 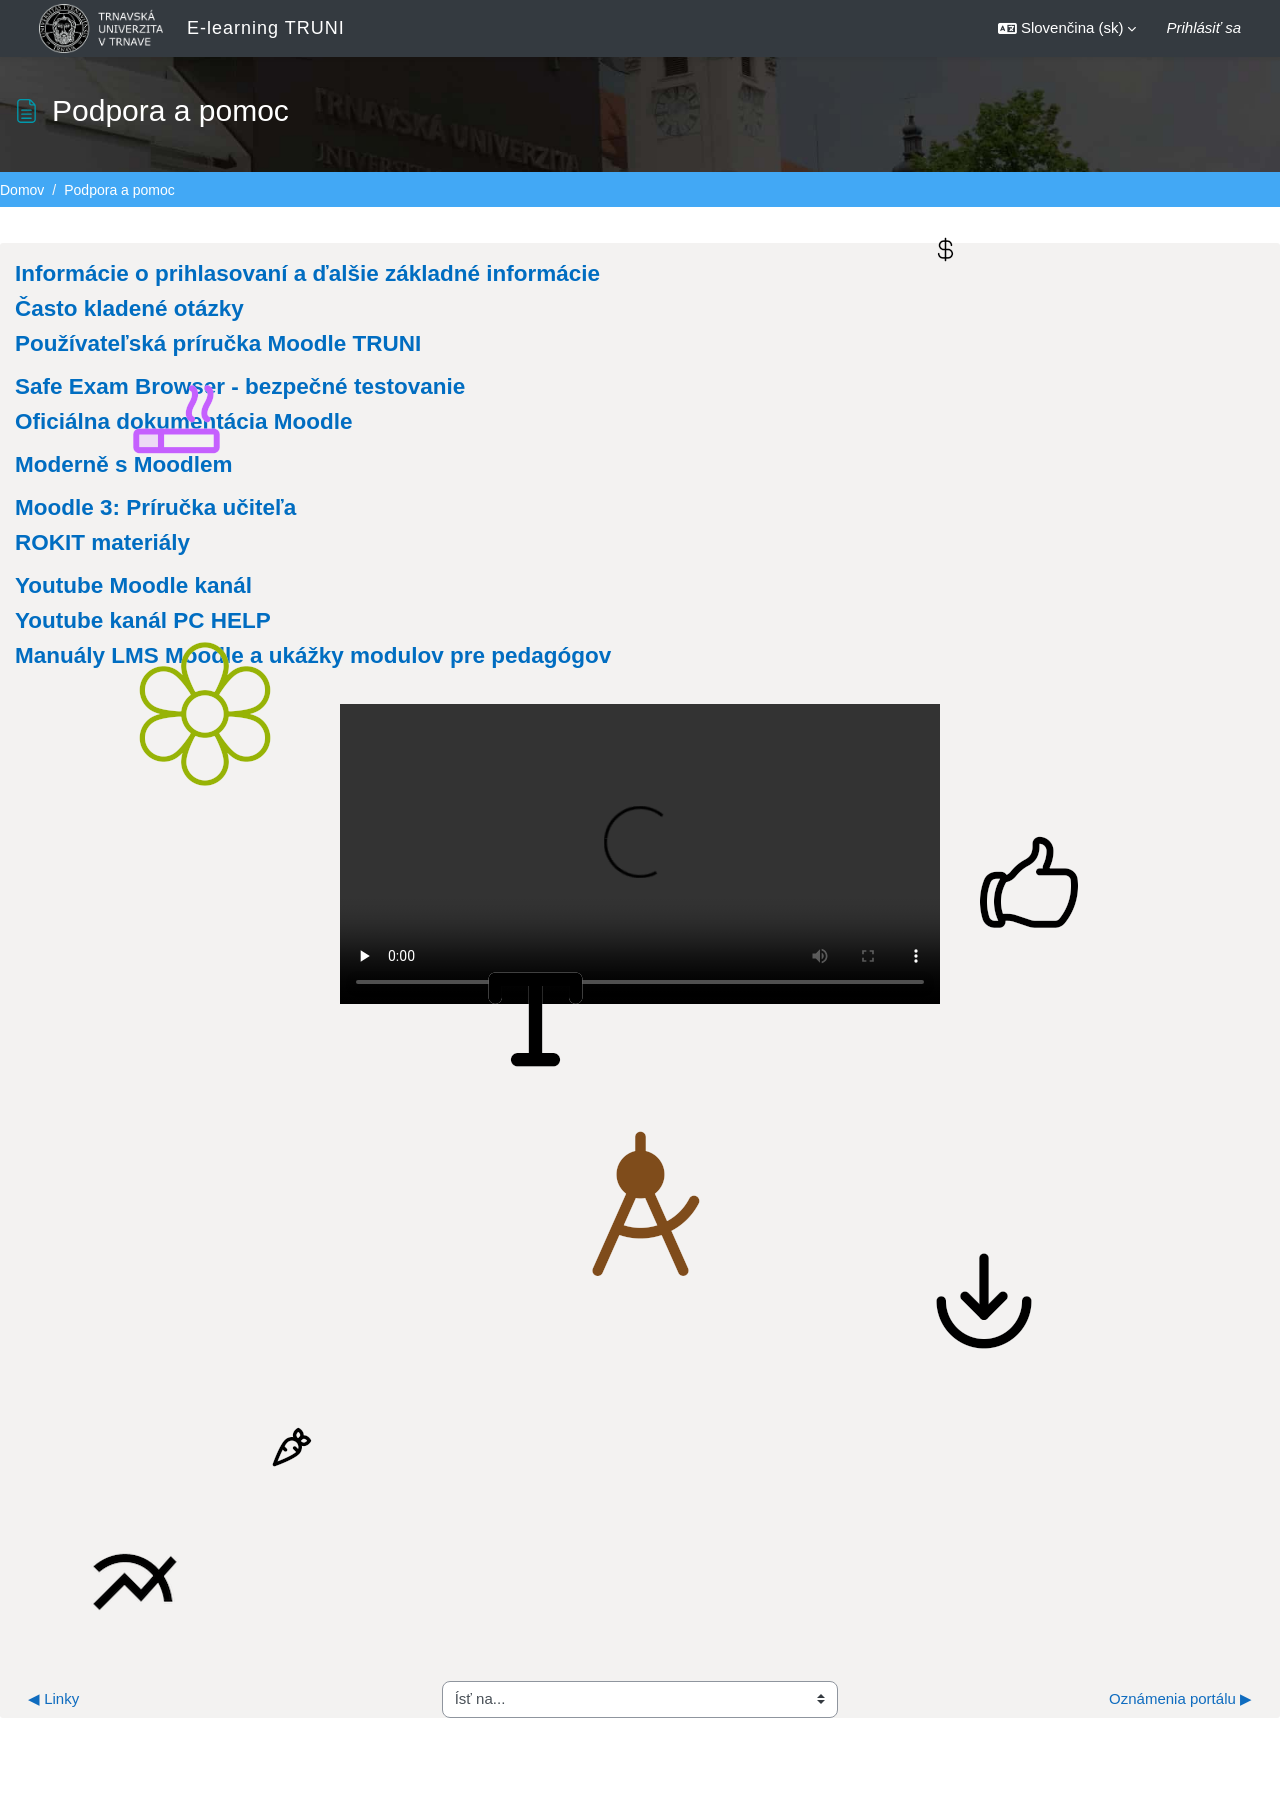 What do you see at coordinates (945, 249) in the screenshot?
I see `view pricing or payment options` at bounding box center [945, 249].